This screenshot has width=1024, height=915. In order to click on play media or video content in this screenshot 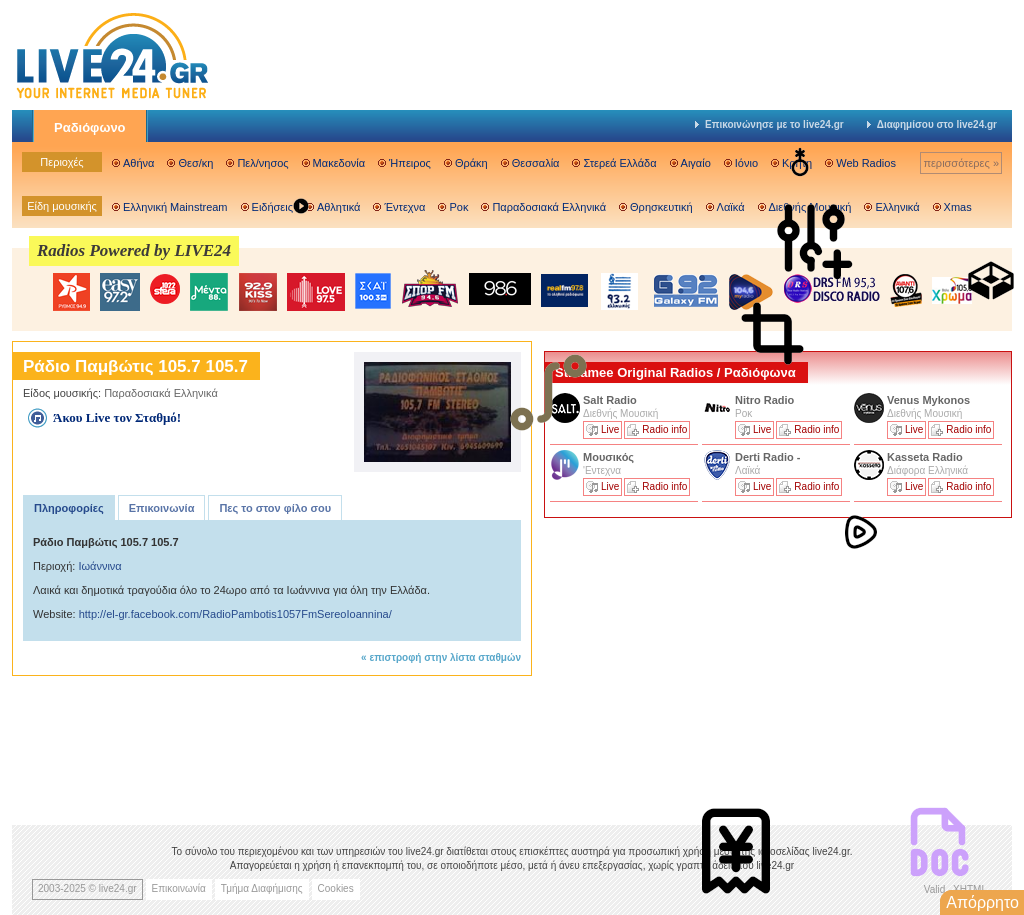, I will do `click(301, 206)`.